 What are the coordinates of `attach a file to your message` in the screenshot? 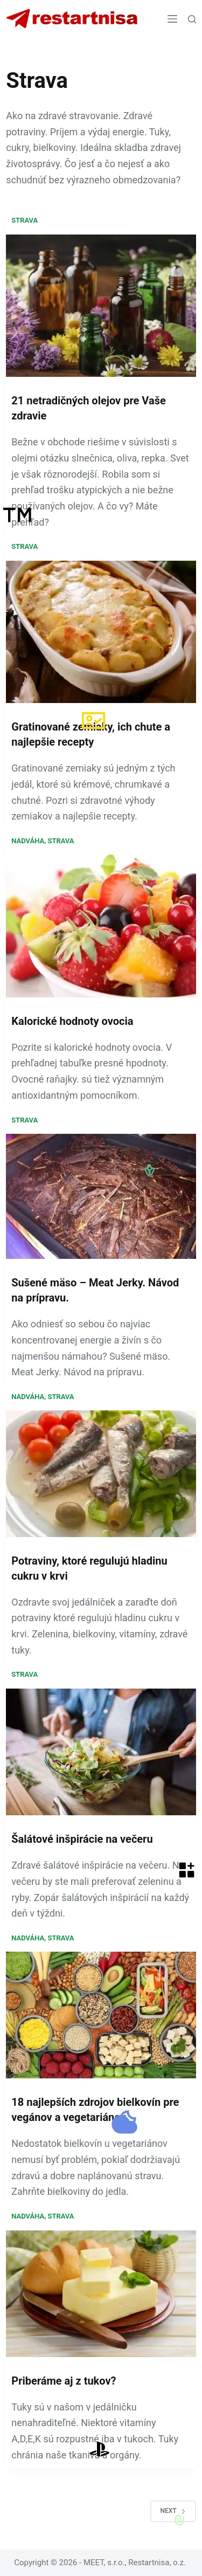 It's located at (179, 2520).